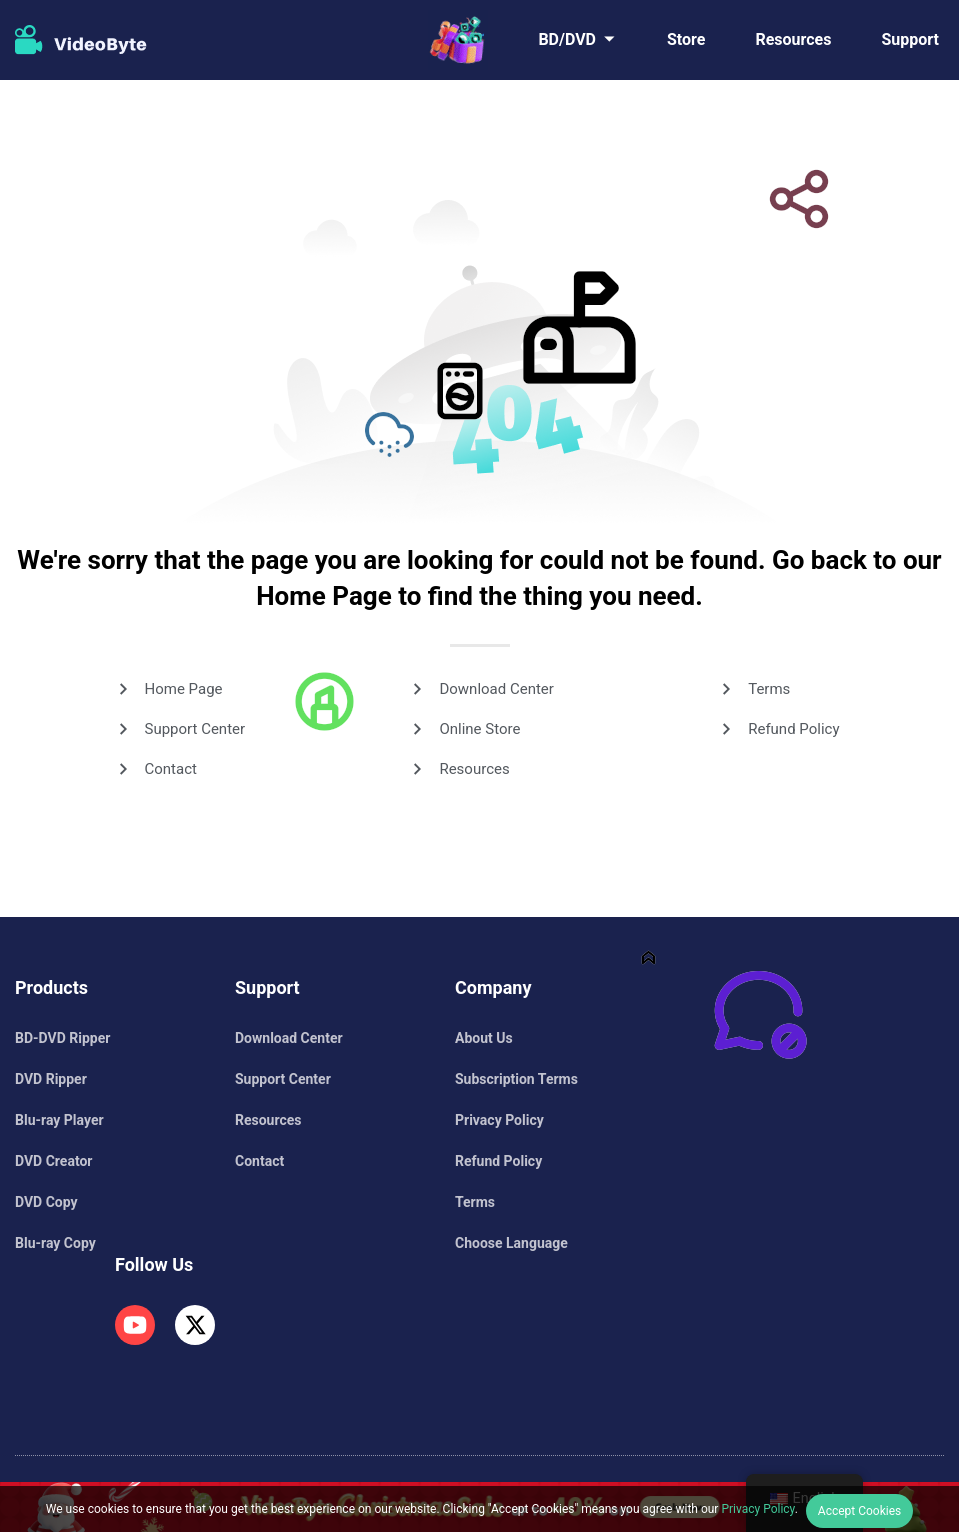  What do you see at coordinates (324, 701) in the screenshot?
I see `activate highlighter tool` at bounding box center [324, 701].